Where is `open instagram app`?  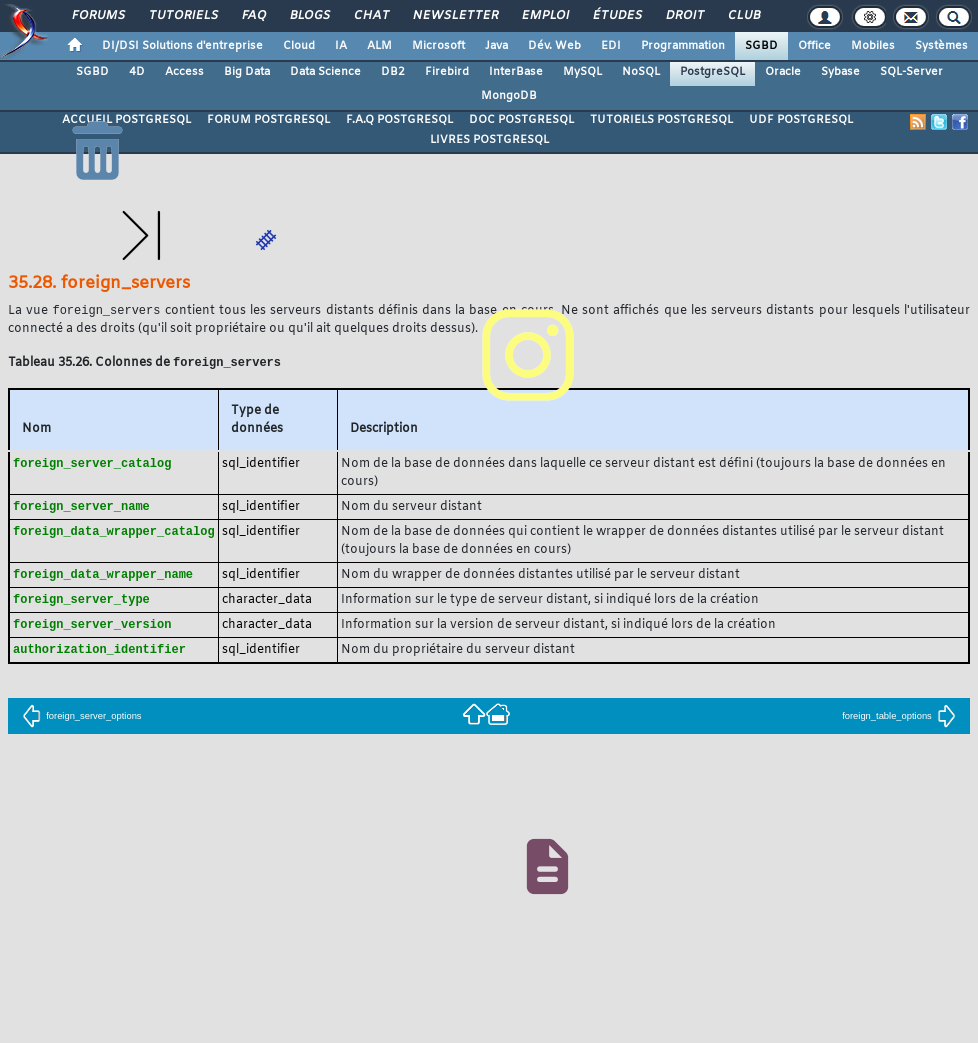 open instagram app is located at coordinates (528, 355).